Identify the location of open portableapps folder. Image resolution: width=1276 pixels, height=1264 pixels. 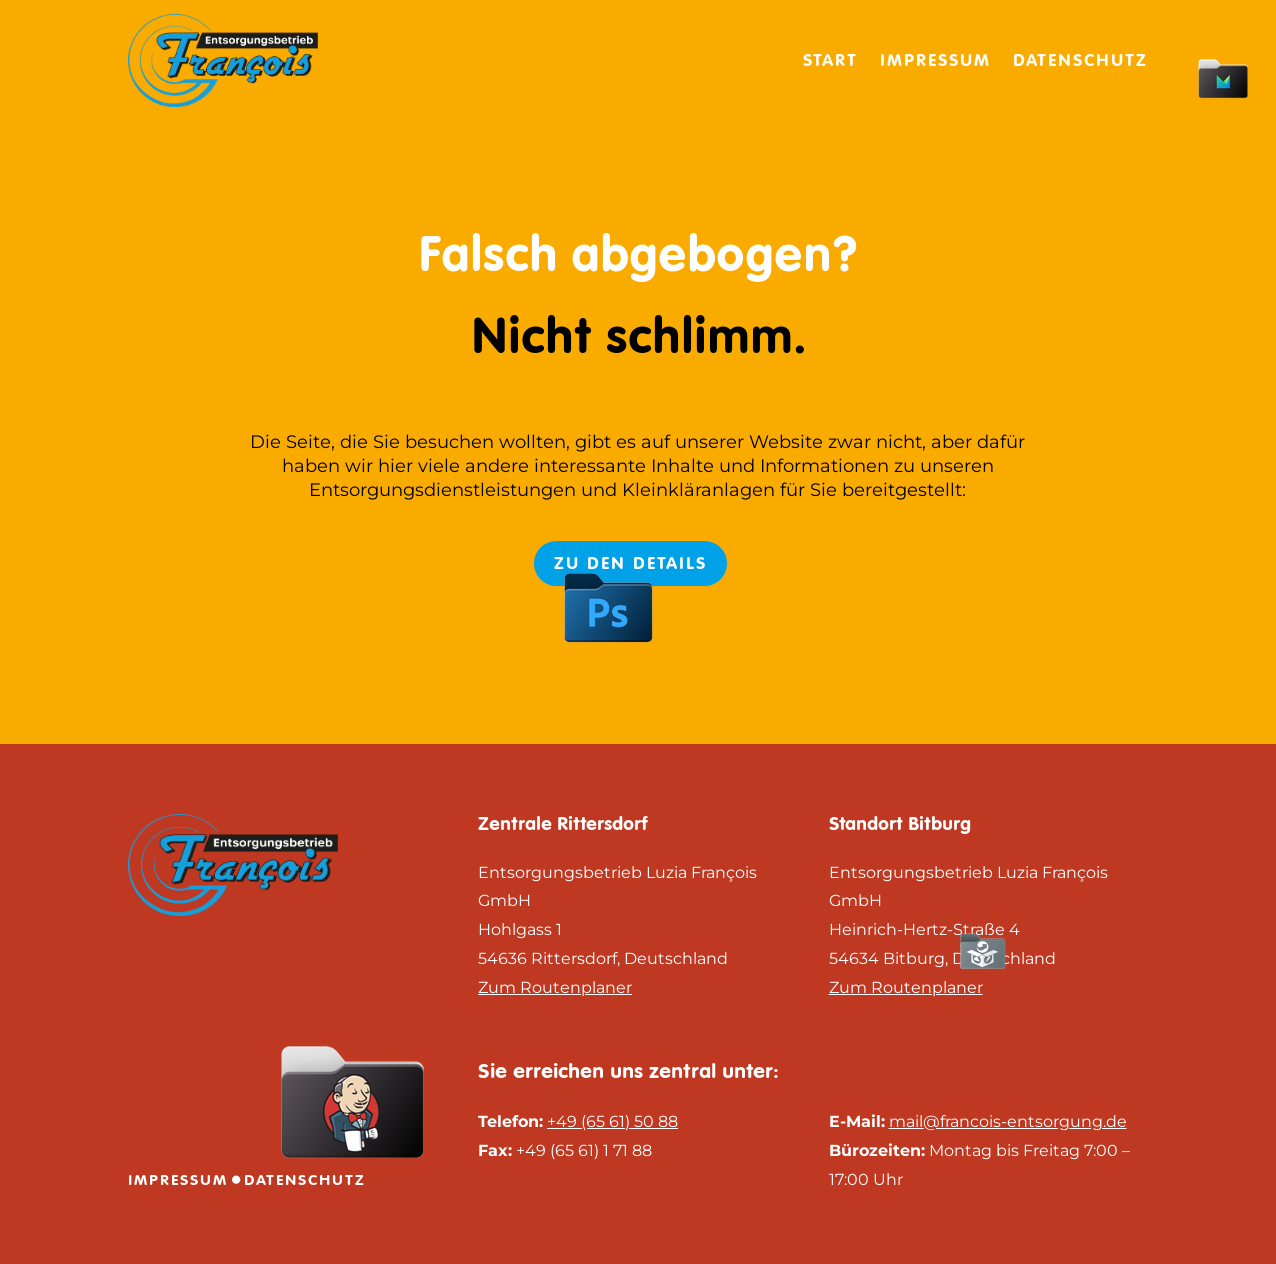
(982, 952).